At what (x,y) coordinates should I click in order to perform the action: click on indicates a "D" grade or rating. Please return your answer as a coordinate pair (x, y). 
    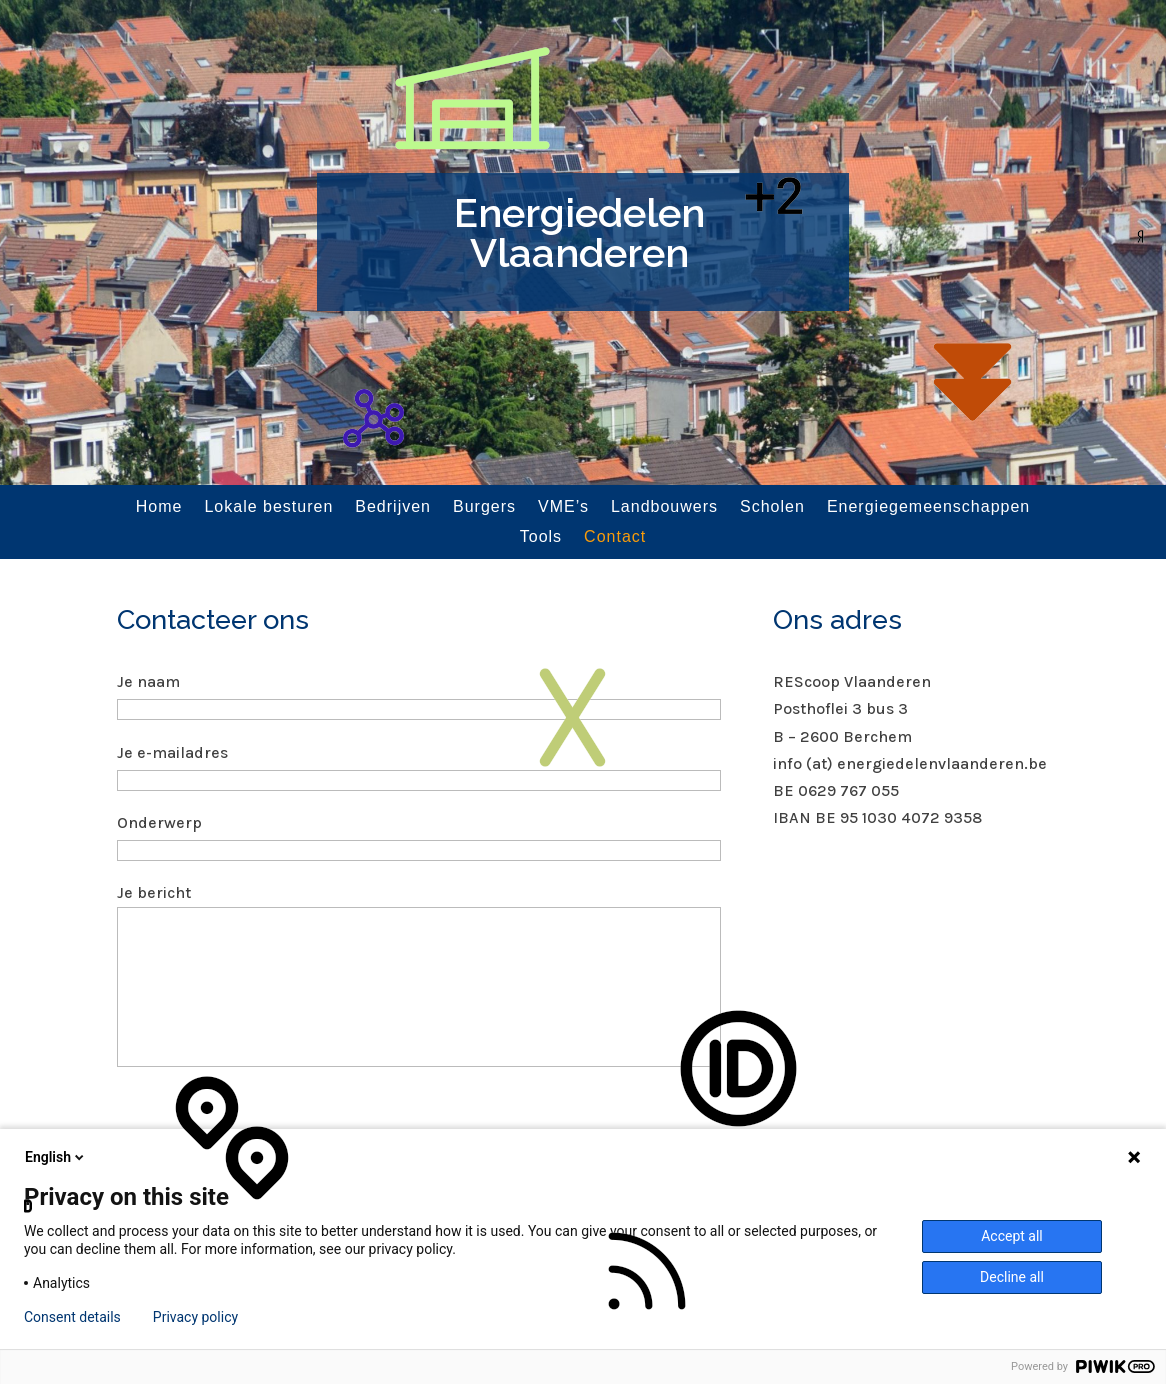
    Looking at the image, I should click on (28, 1206).